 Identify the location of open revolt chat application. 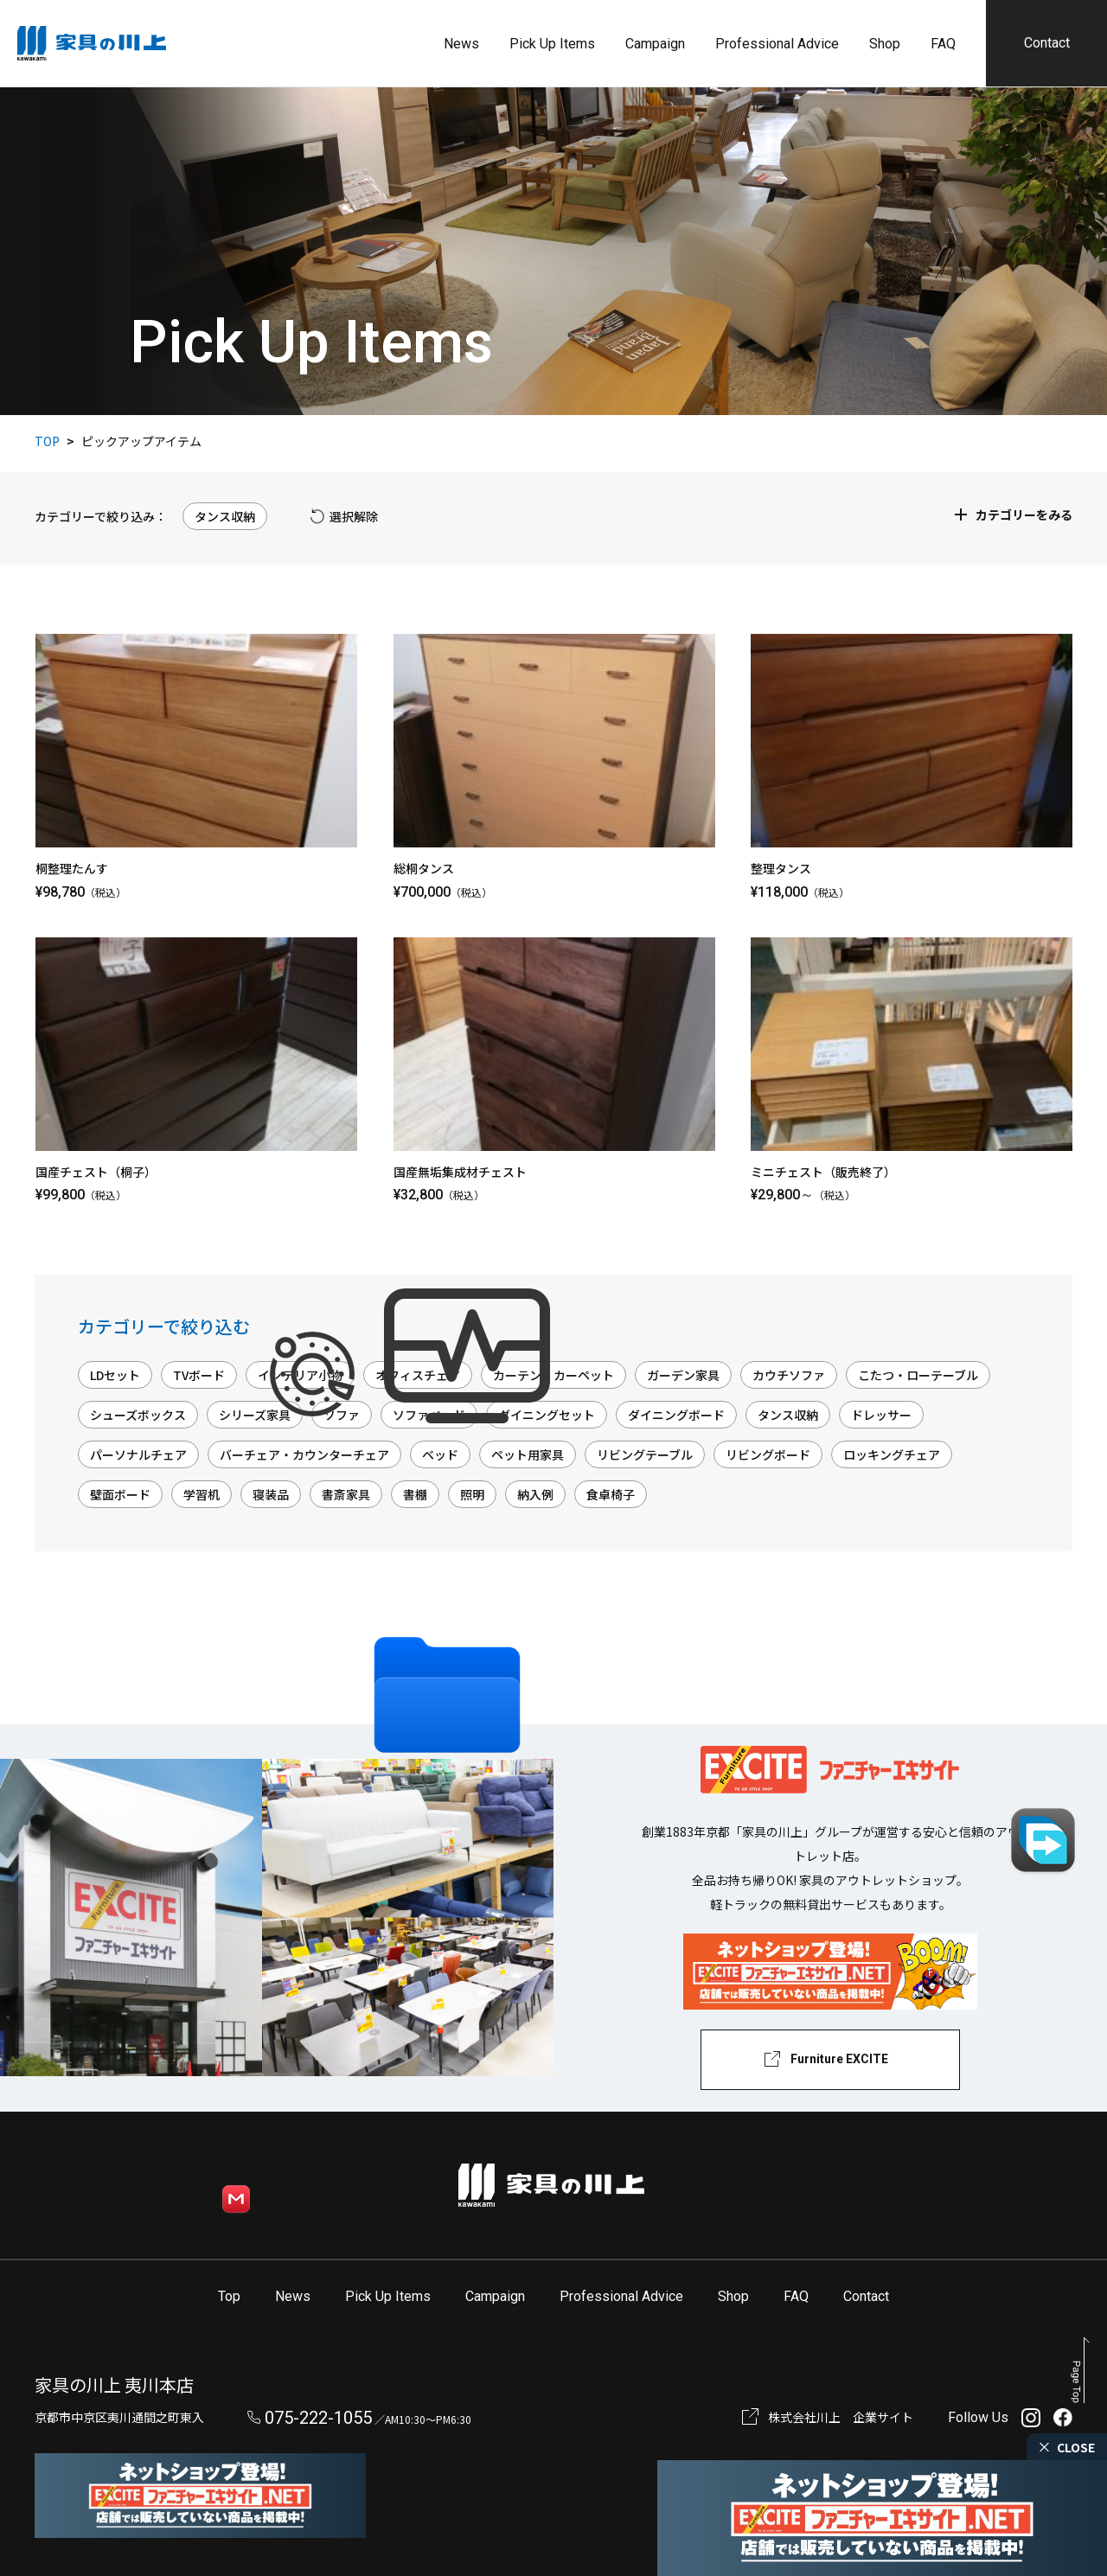
(312, 1374).